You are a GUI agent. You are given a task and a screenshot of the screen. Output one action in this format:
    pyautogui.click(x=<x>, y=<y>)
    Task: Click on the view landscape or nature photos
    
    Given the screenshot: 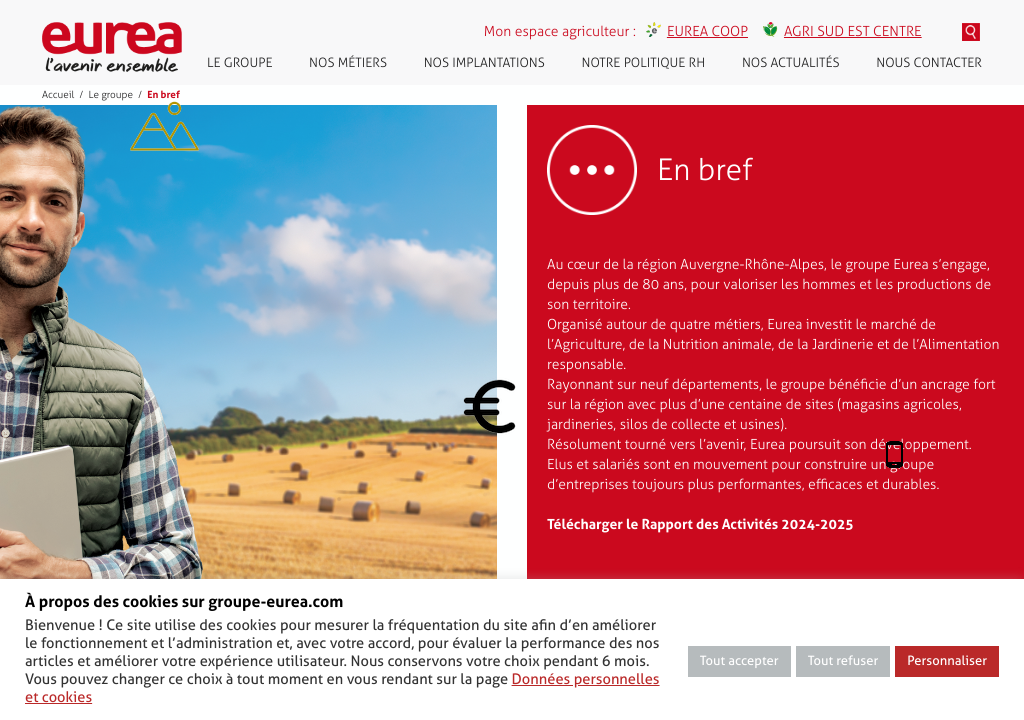 What is the action you would take?
    pyautogui.click(x=164, y=129)
    